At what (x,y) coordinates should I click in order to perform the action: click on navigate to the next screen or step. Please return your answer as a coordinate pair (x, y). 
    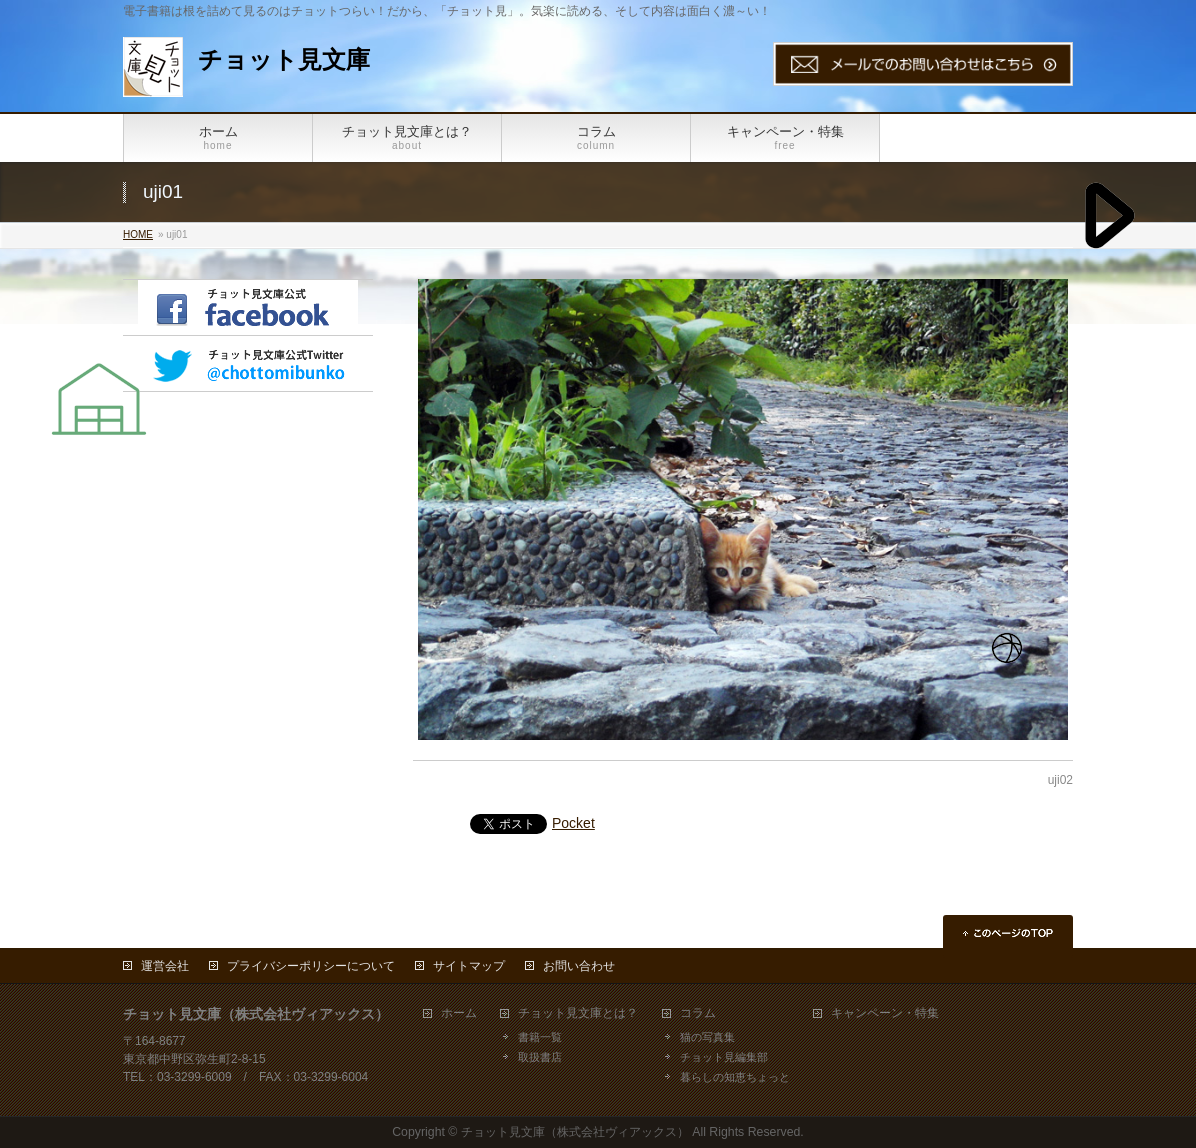
    Looking at the image, I should click on (1104, 215).